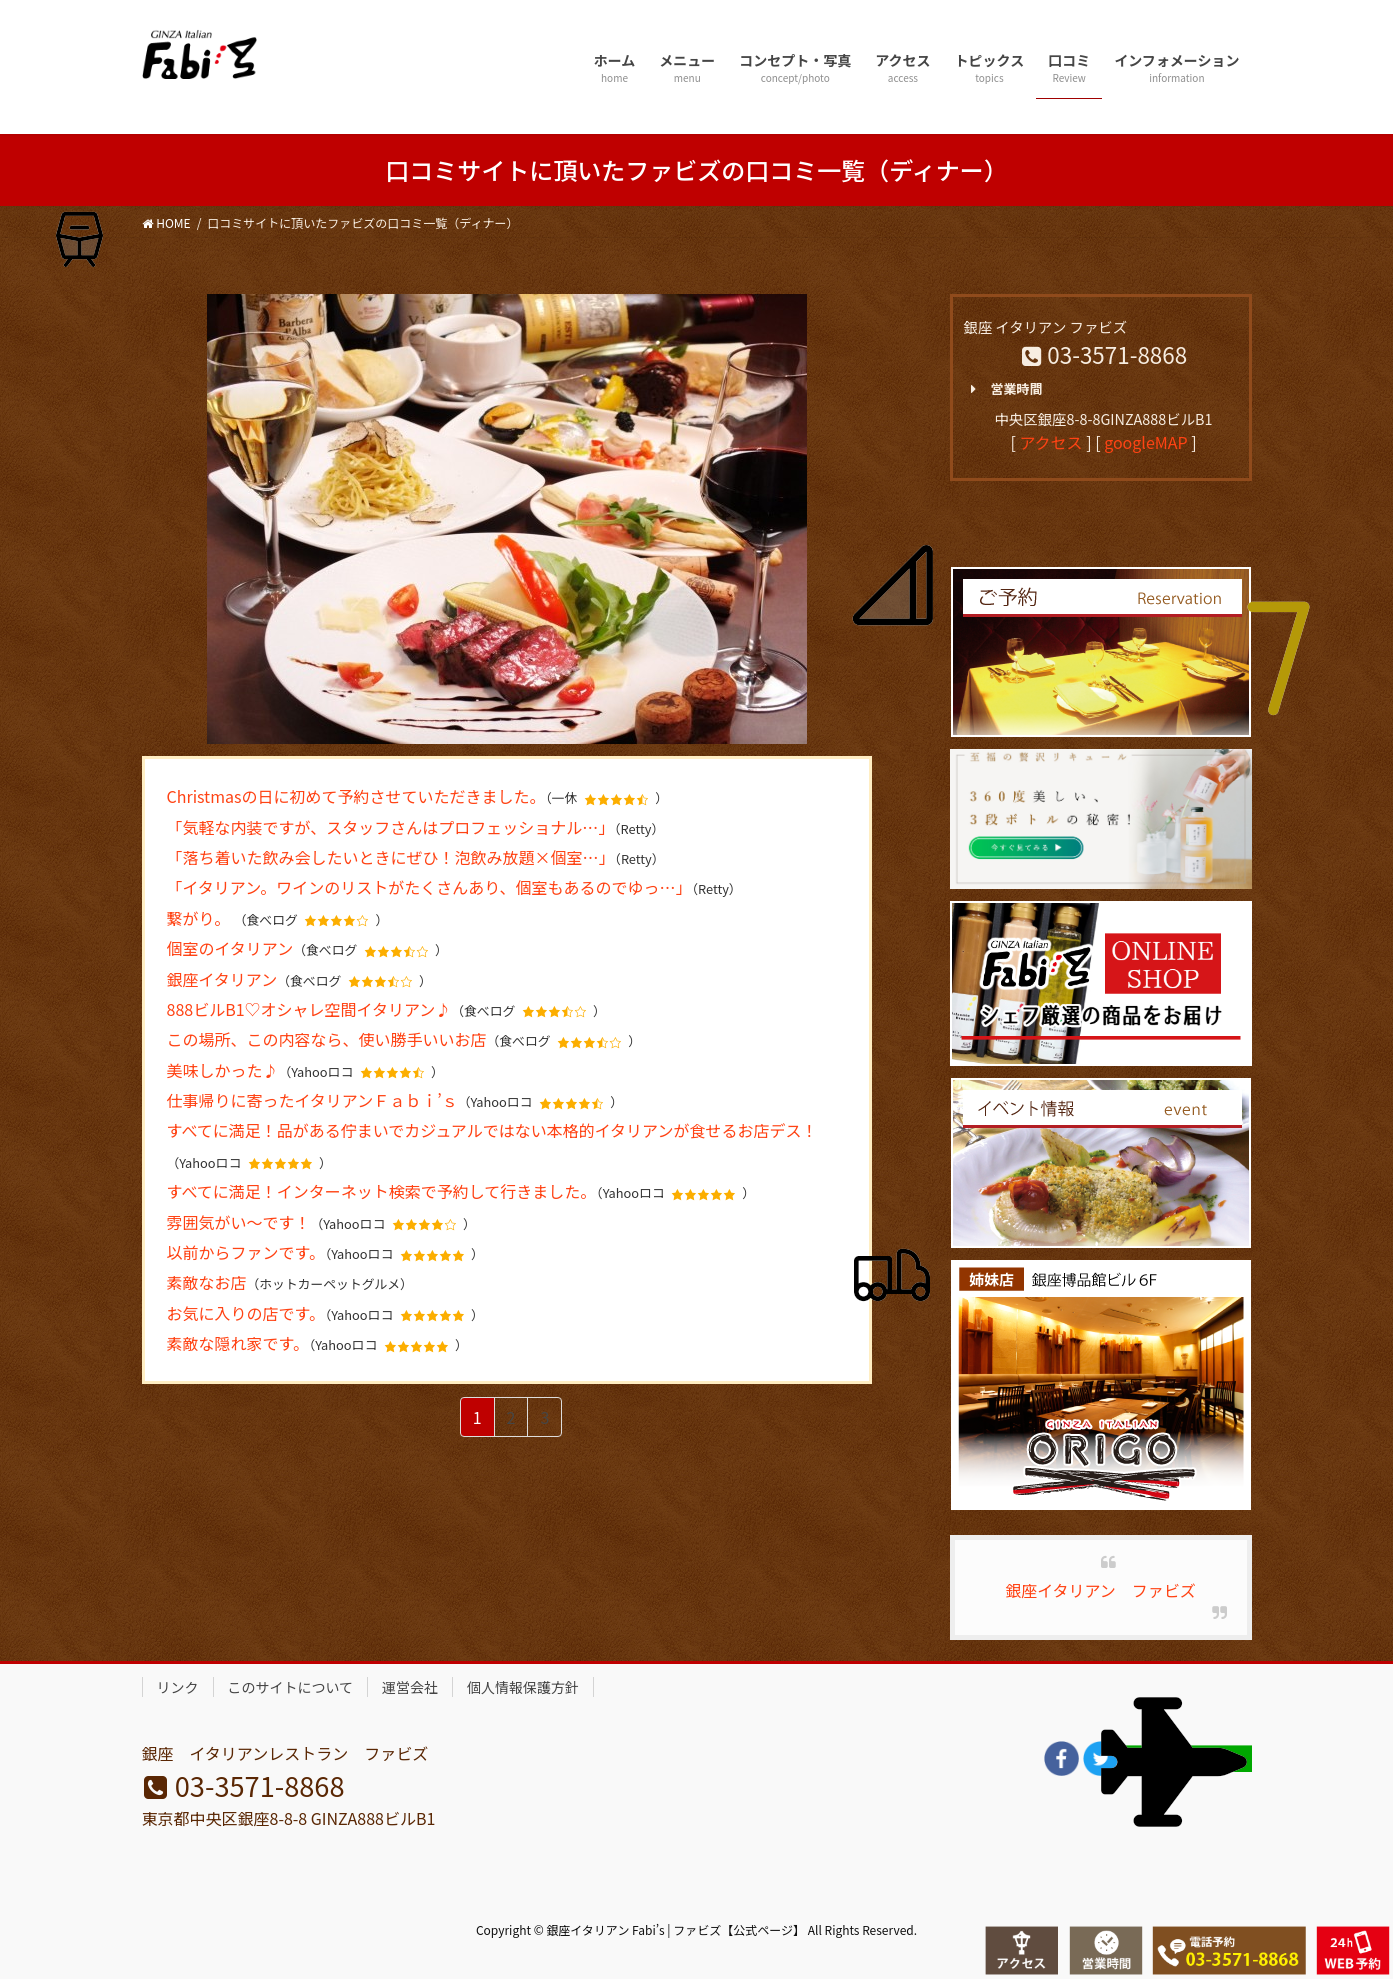 This screenshot has height=1979, width=1393. I want to click on track shipment or delivery status, so click(892, 1275).